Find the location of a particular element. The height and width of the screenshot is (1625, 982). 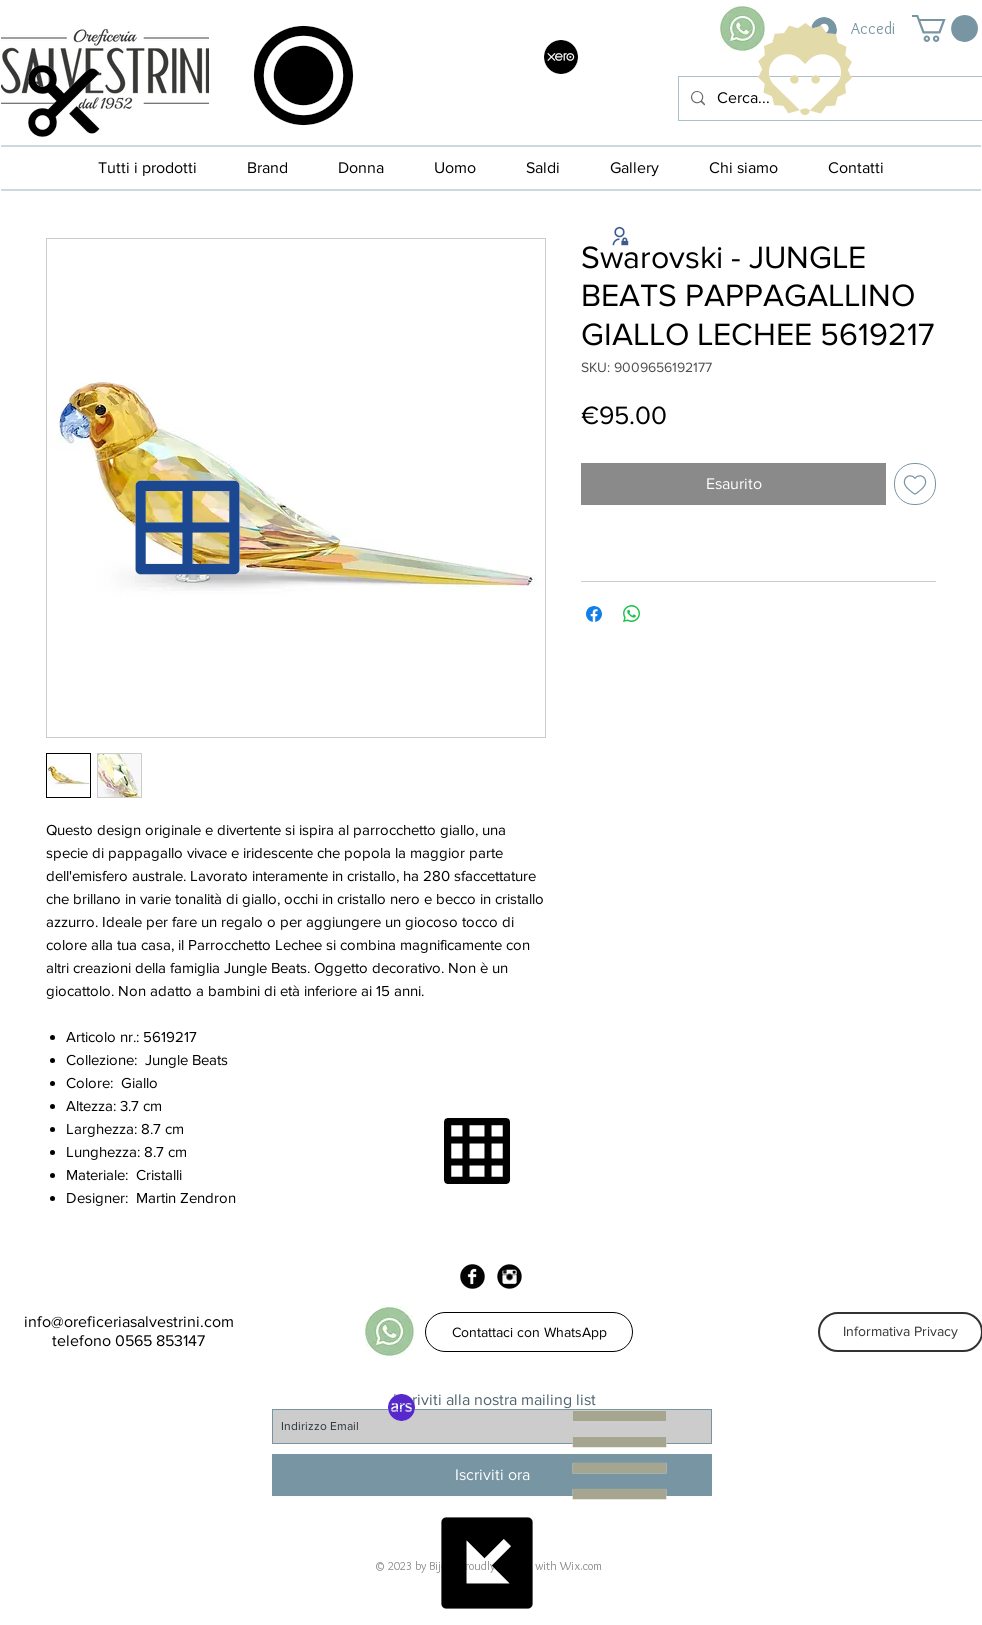

visit ars technica website is located at coordinates (401, 1407).